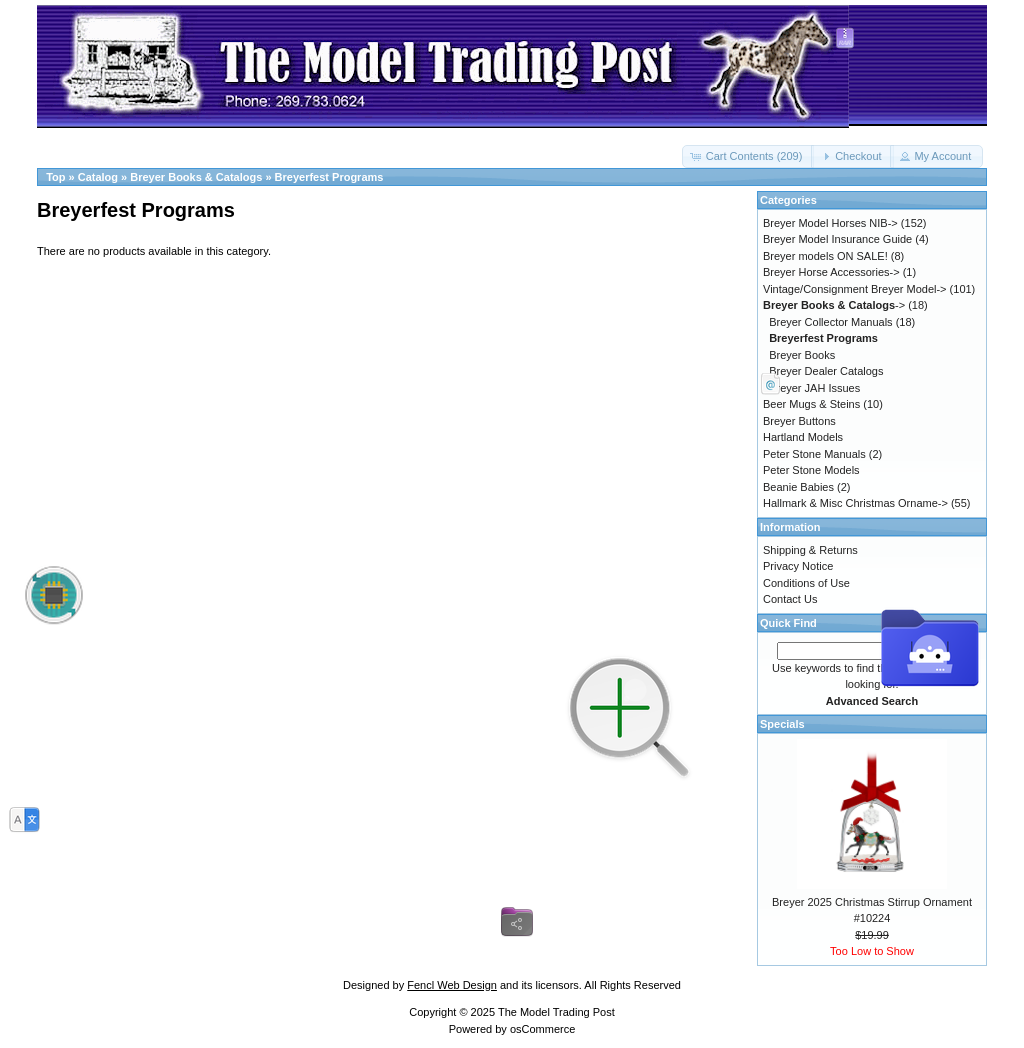 This screenshot has width=1024, height=1048. Describe the element at coordinates (770, 383) in the screenshot. I see `an email message file` at that location.